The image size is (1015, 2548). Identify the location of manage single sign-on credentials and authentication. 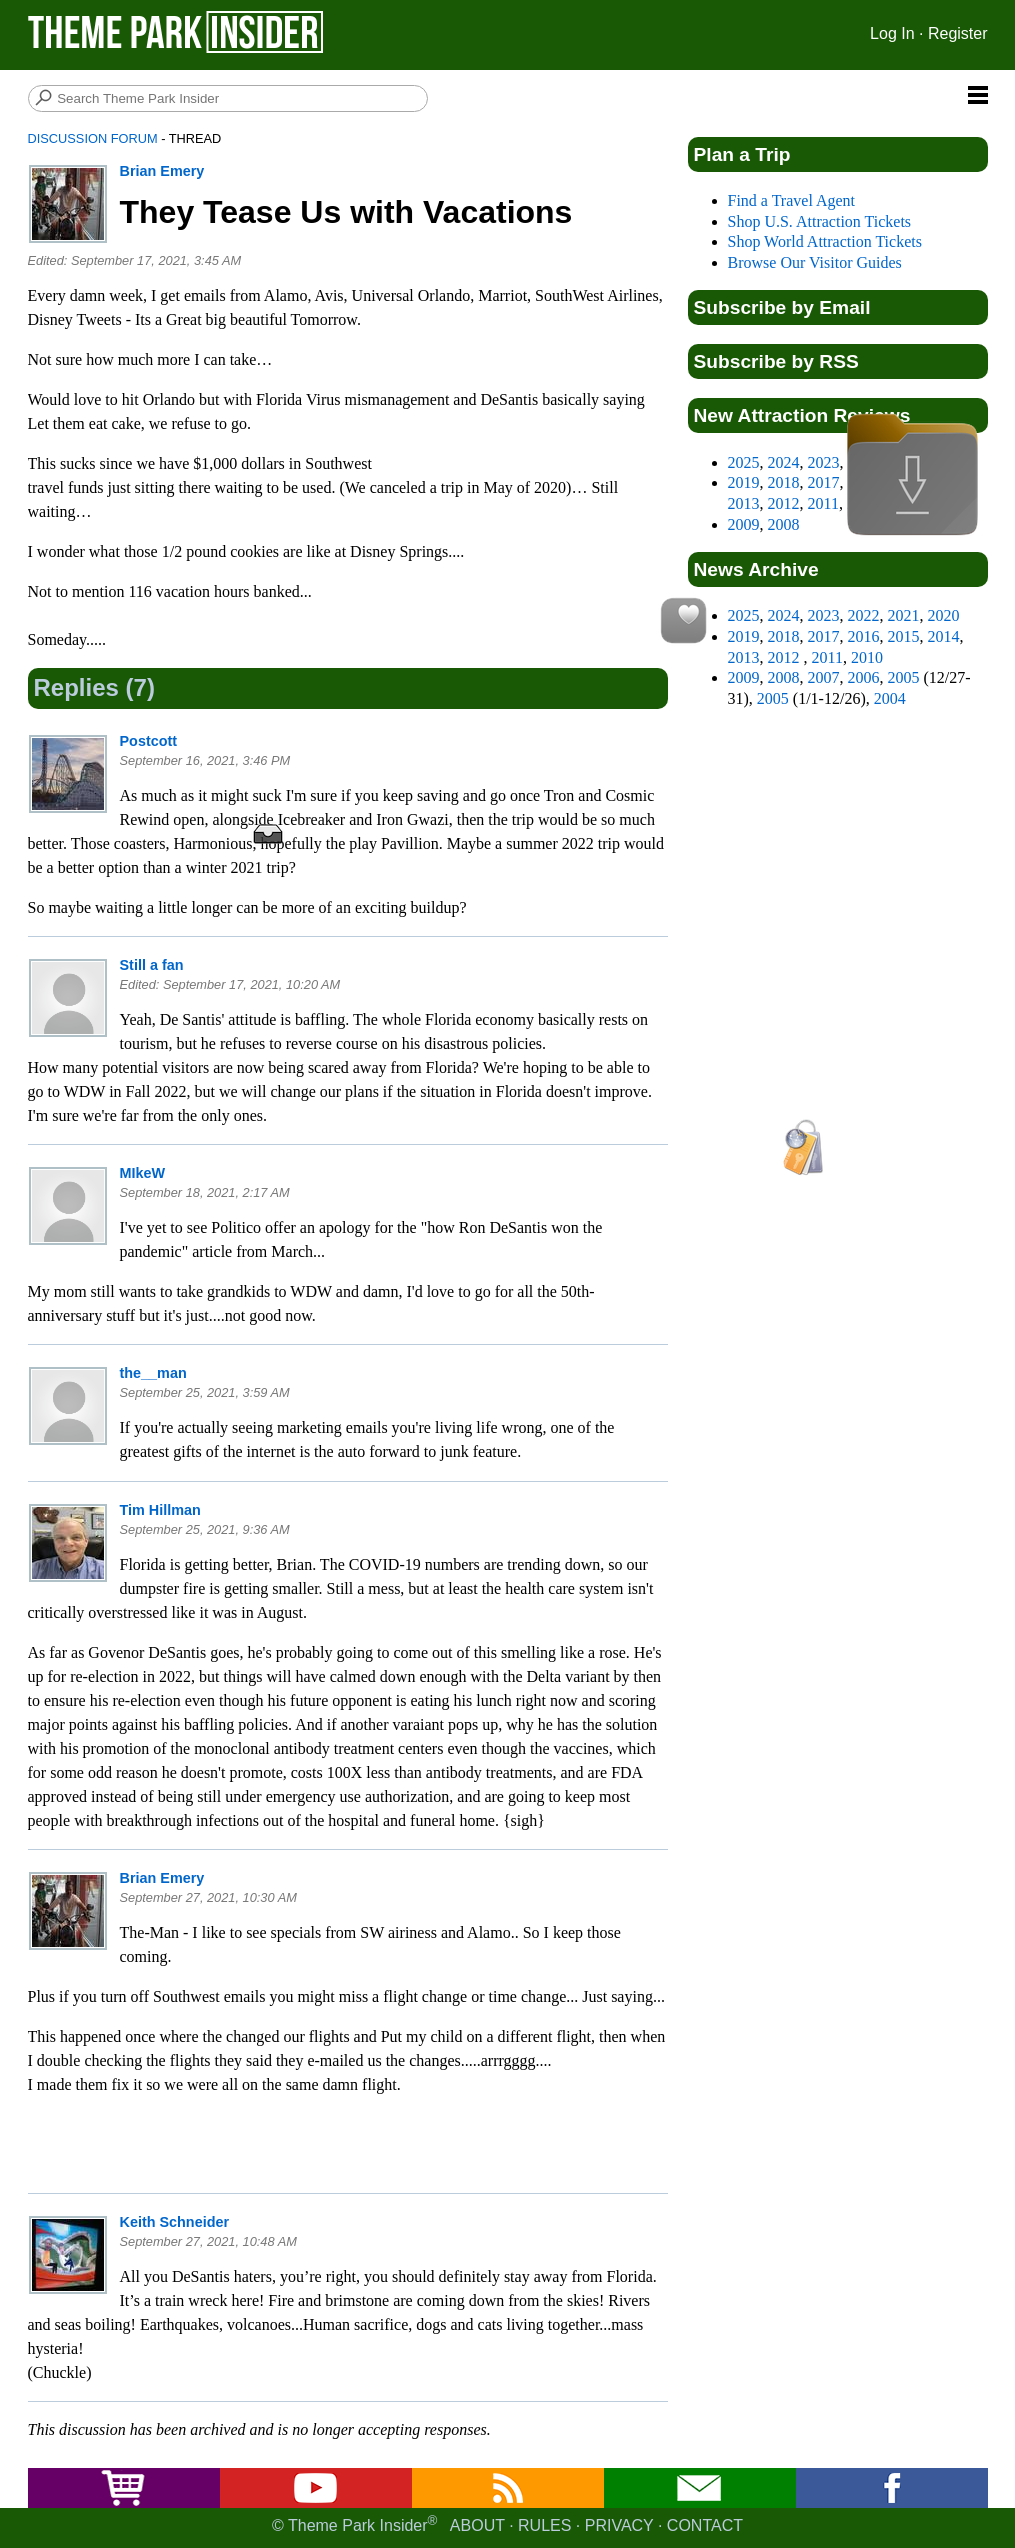
(803, 1147).